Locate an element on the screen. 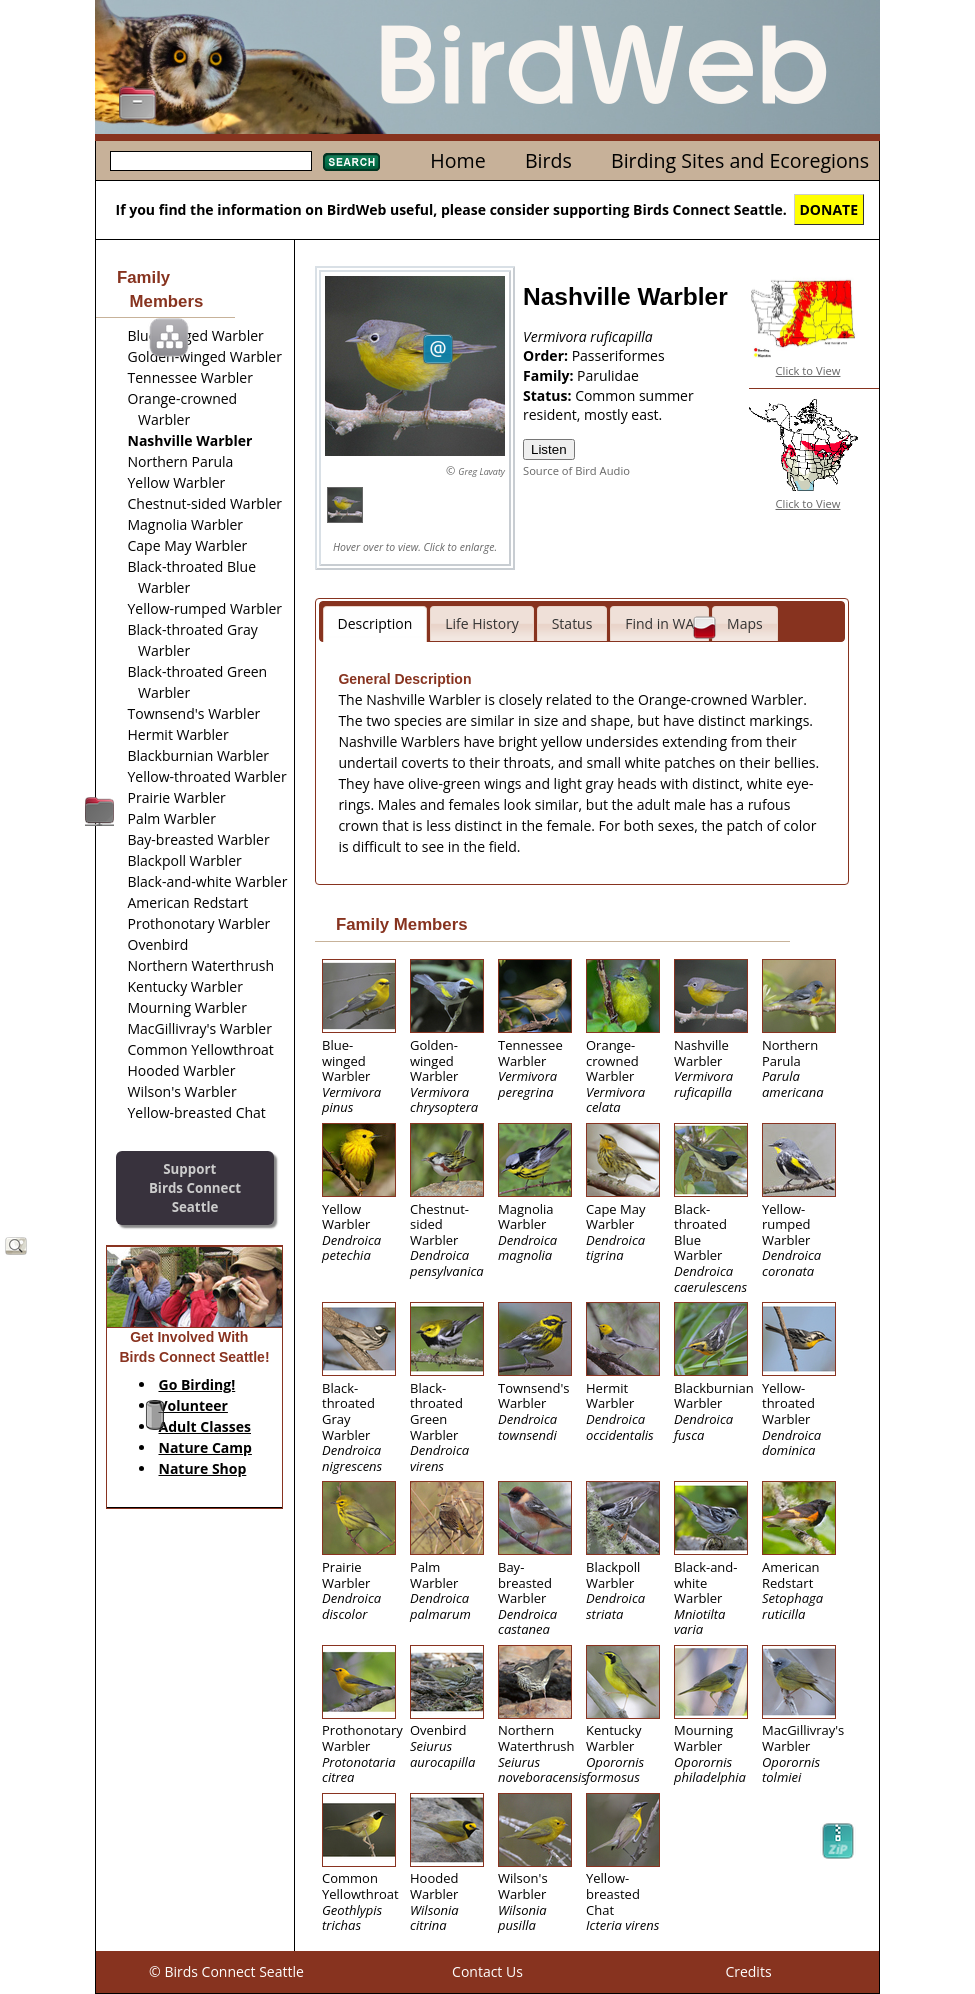  manage linked online accounts is located at coordinates (438, 349).